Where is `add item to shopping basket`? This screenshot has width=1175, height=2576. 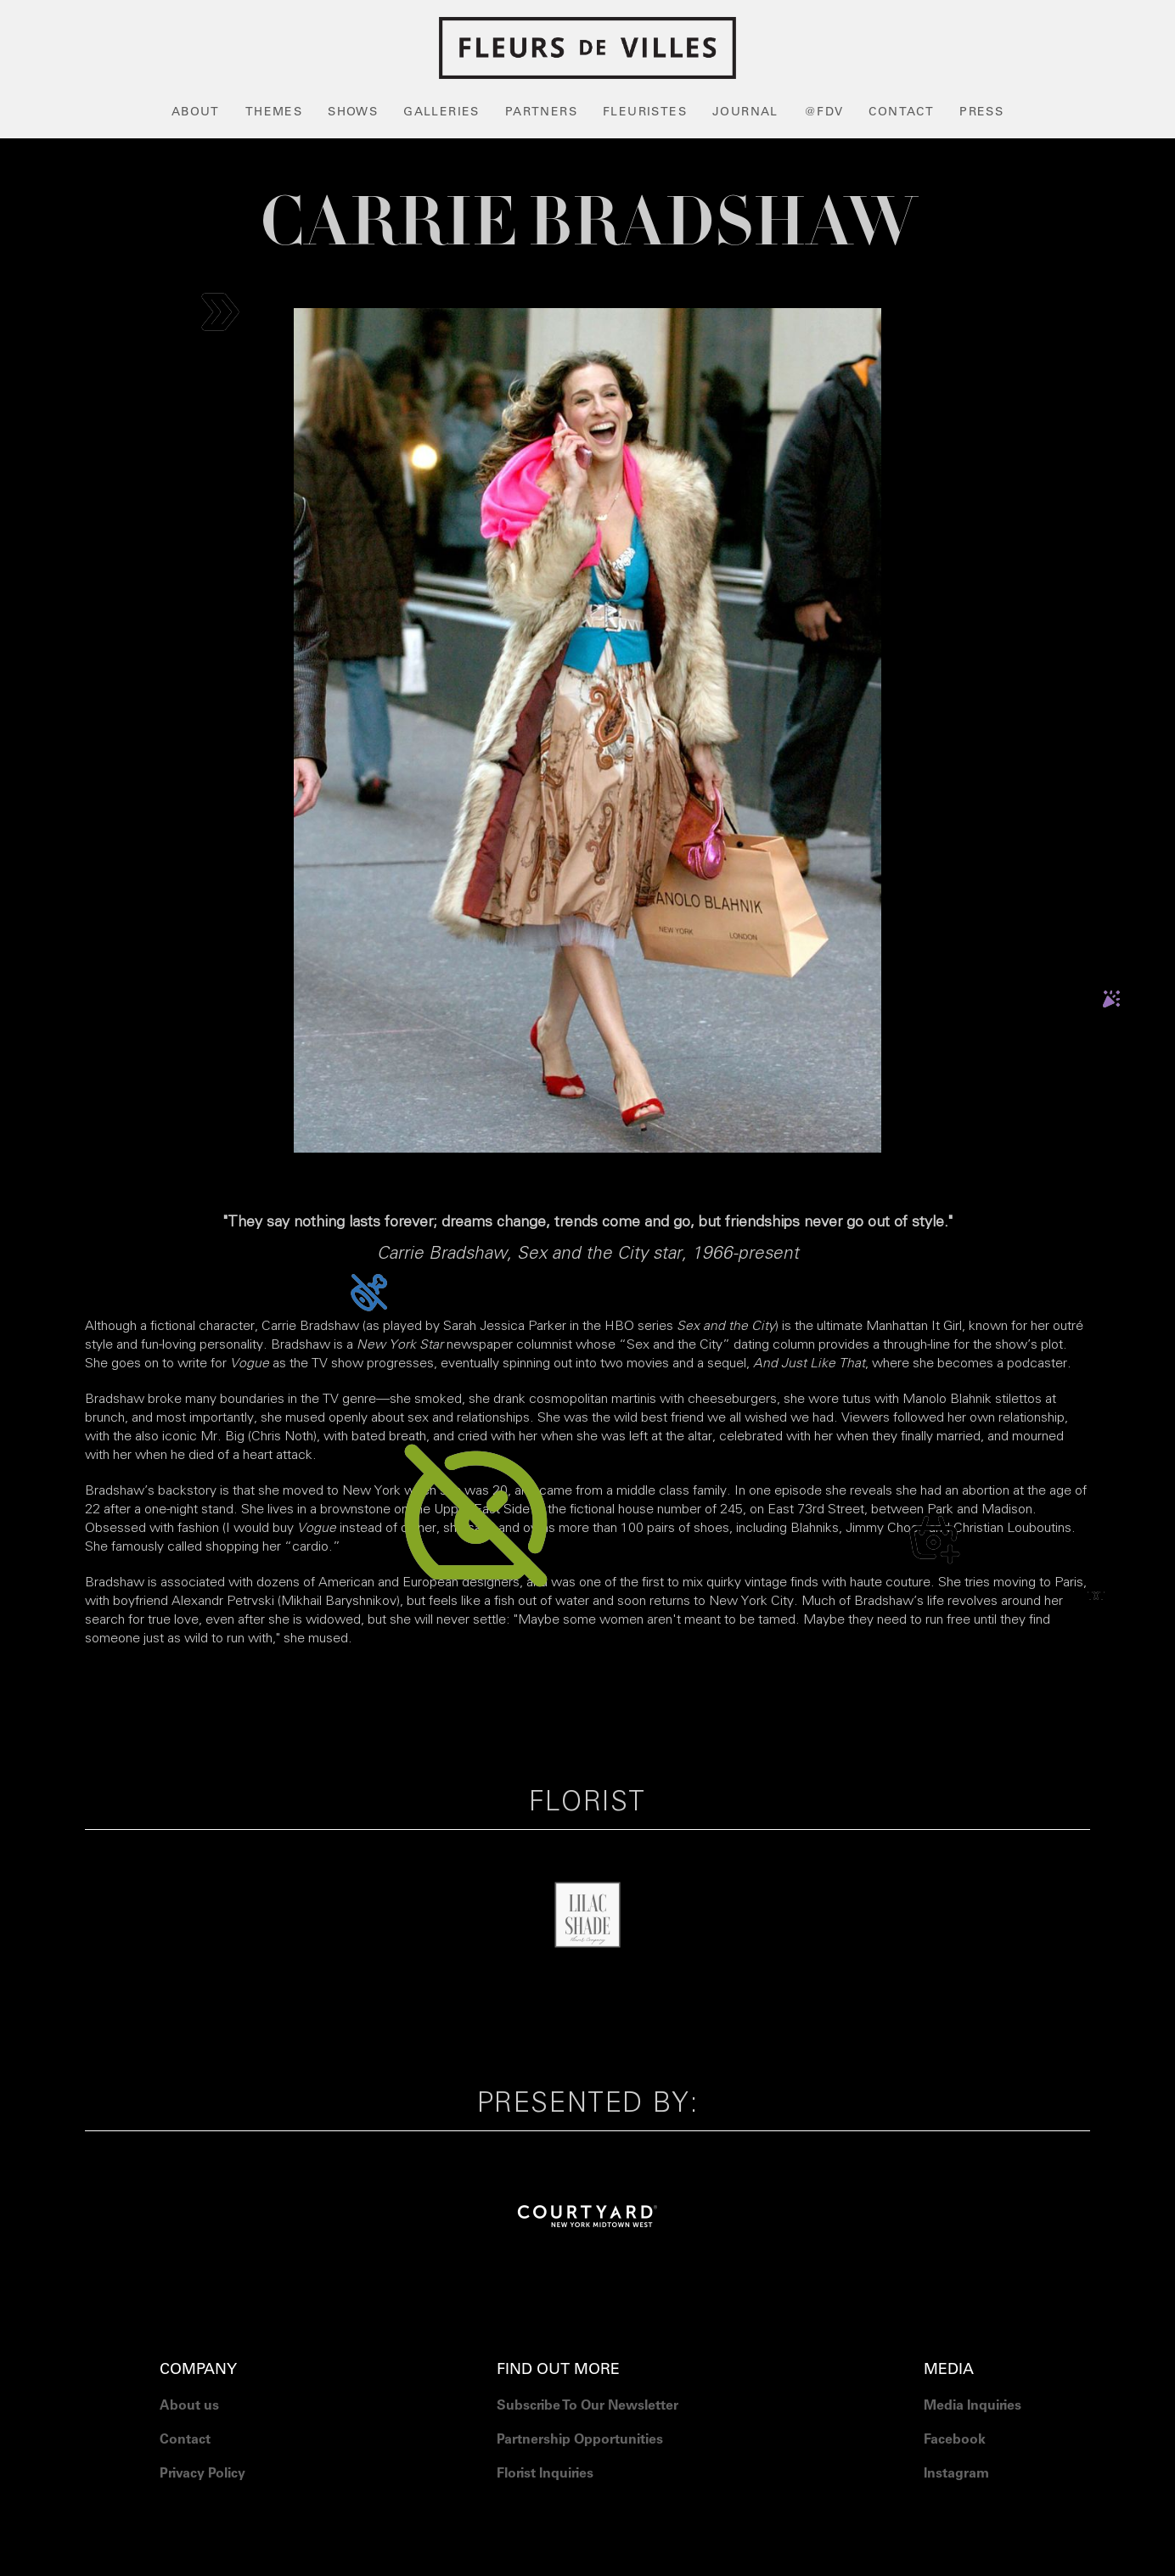 add item to shopping basket is located at coordinates (933, 1537).